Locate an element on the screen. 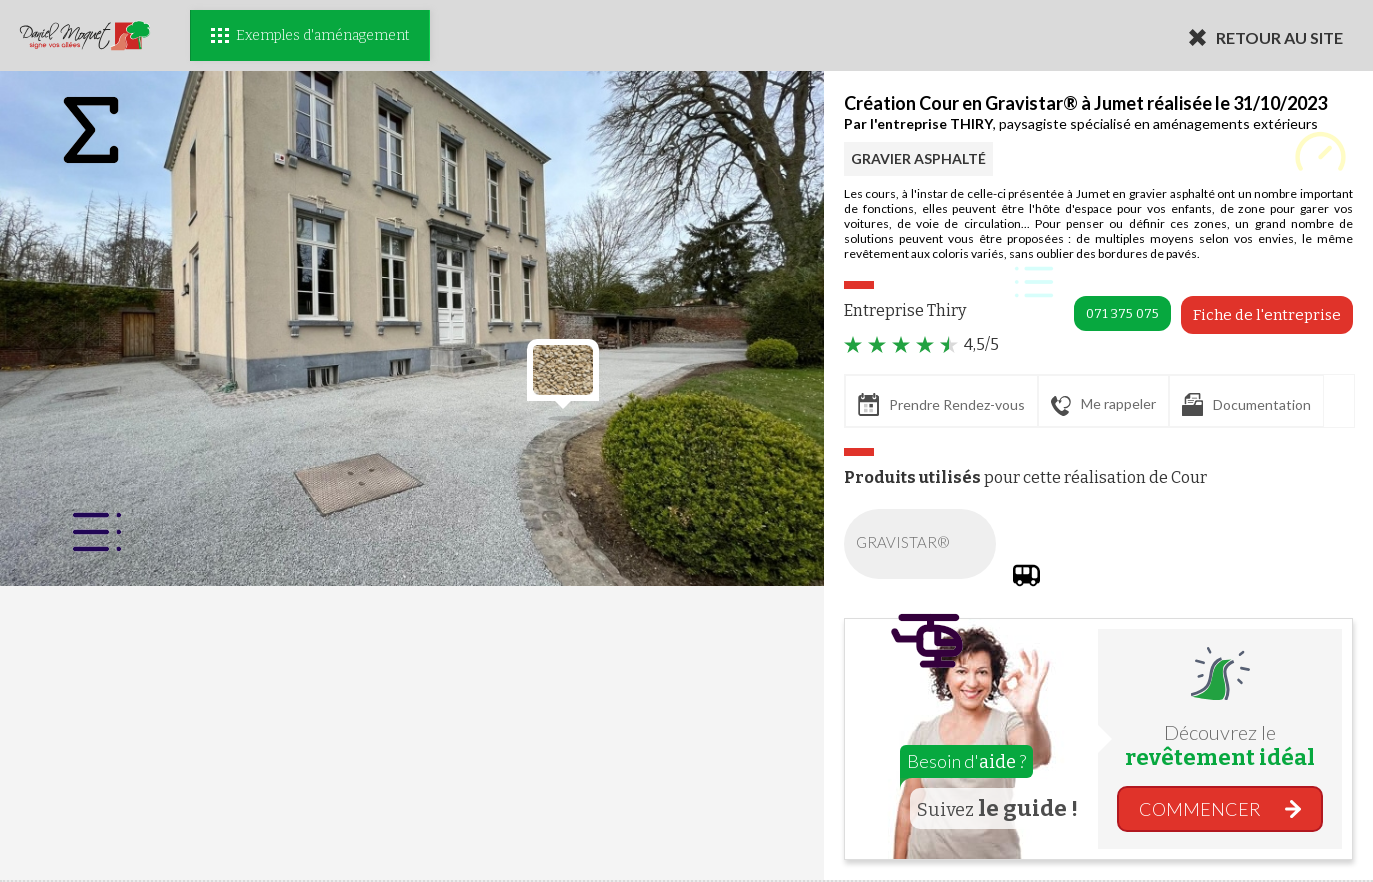 This screenshot has width=1373, height=882. view performance metrics or speed is located at coordinates (1320, 152).